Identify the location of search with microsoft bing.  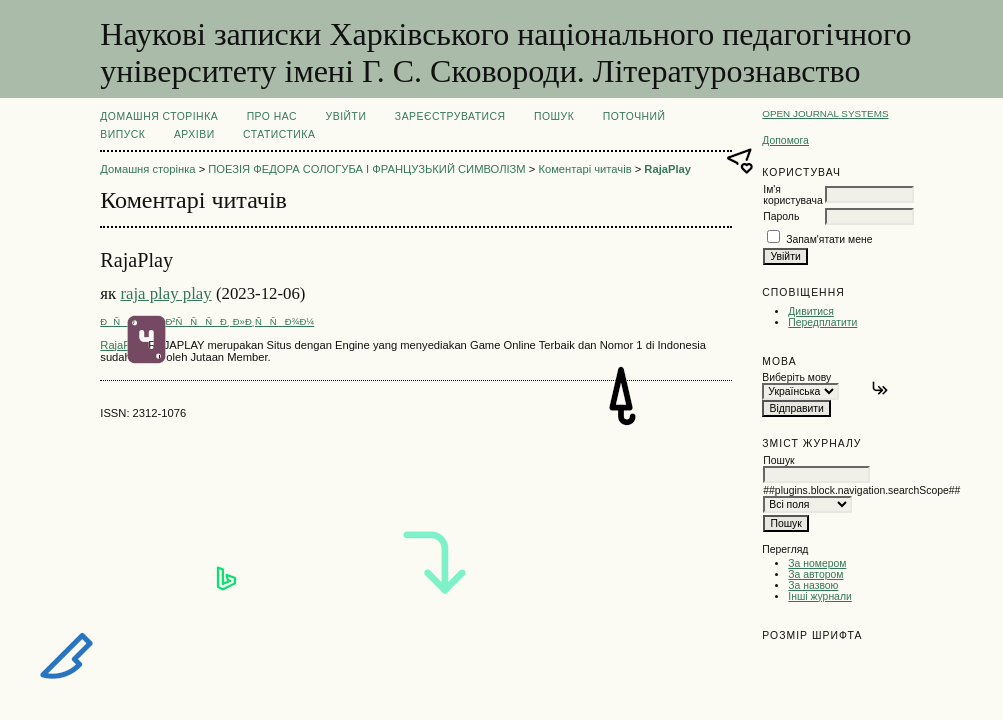
(226, 578).